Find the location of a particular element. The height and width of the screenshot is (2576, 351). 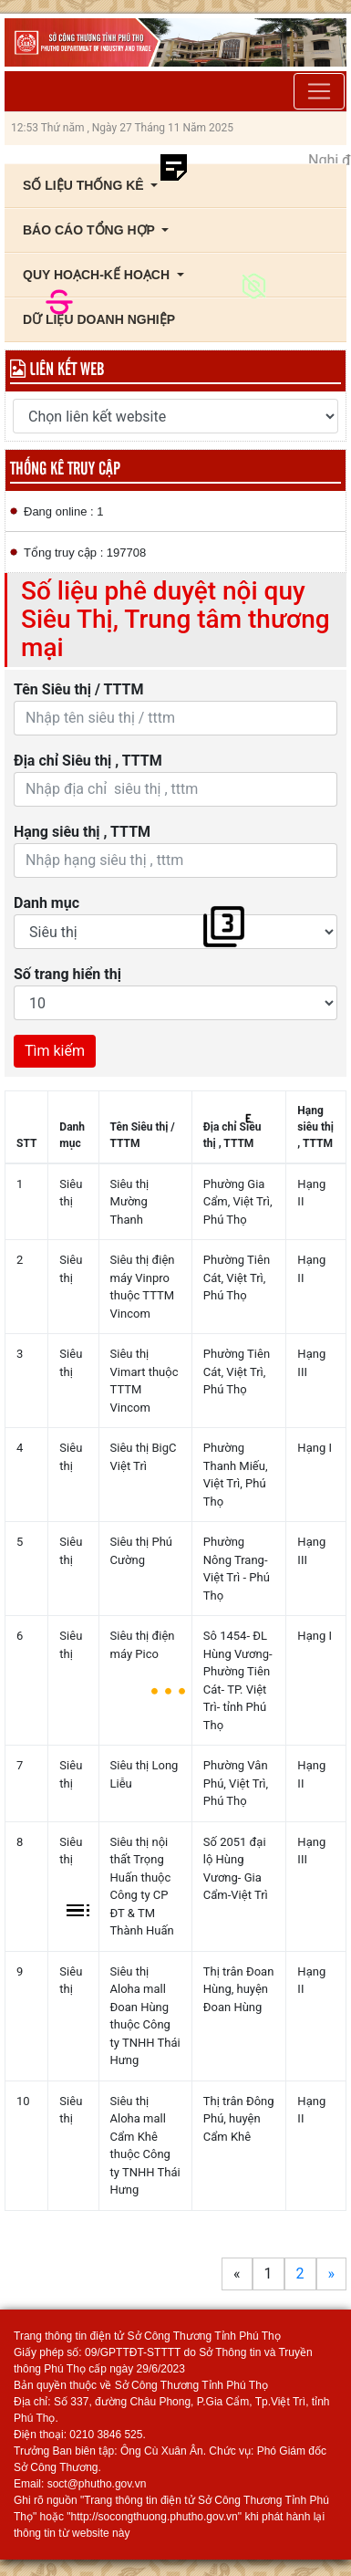

view table of contents is located at coordinates (77, 1910).